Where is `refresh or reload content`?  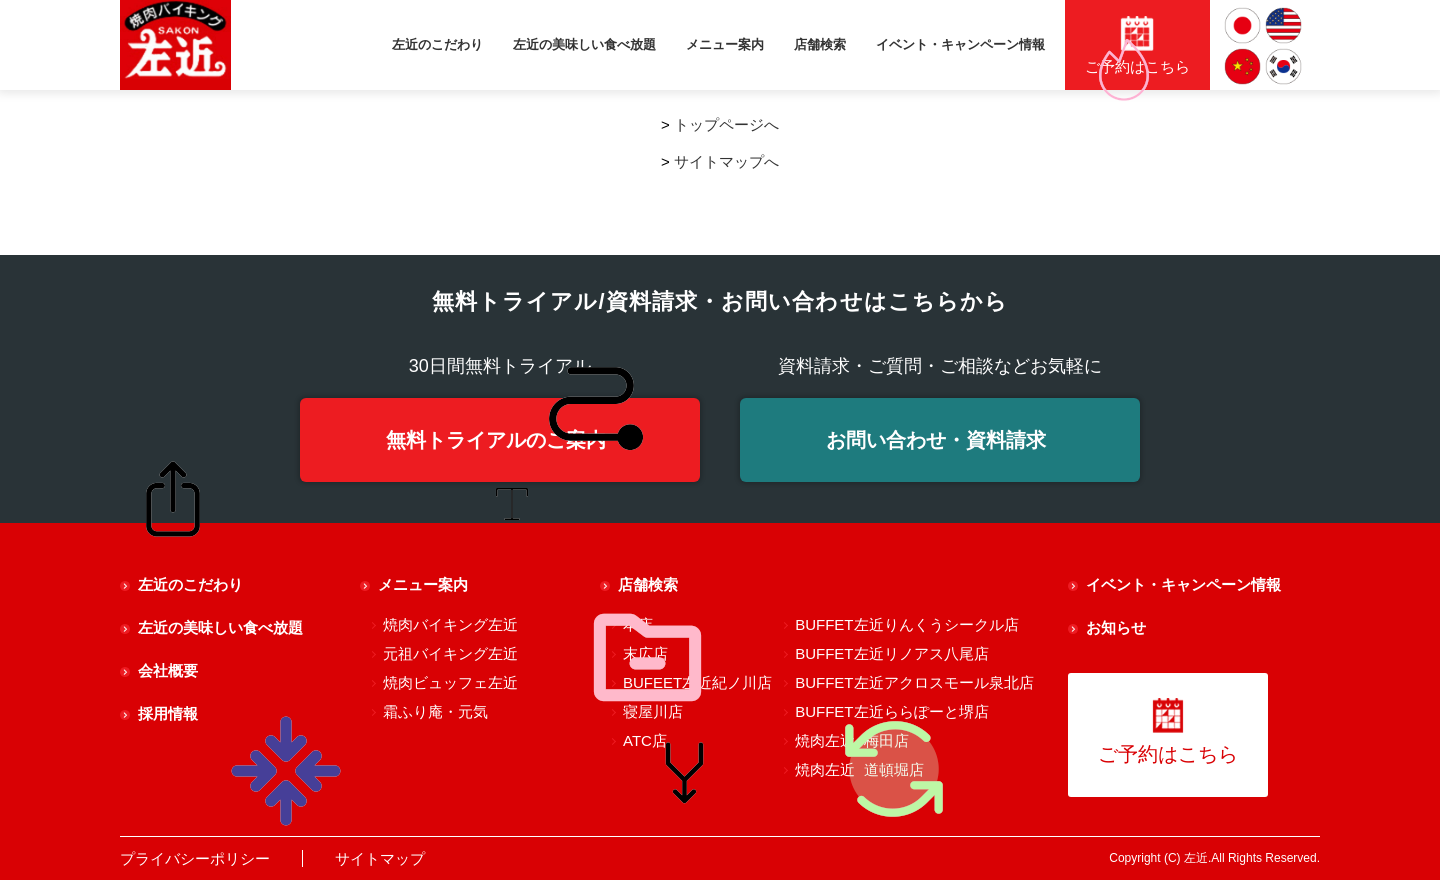
refresh or reload content is located at coordinates (894, 769).